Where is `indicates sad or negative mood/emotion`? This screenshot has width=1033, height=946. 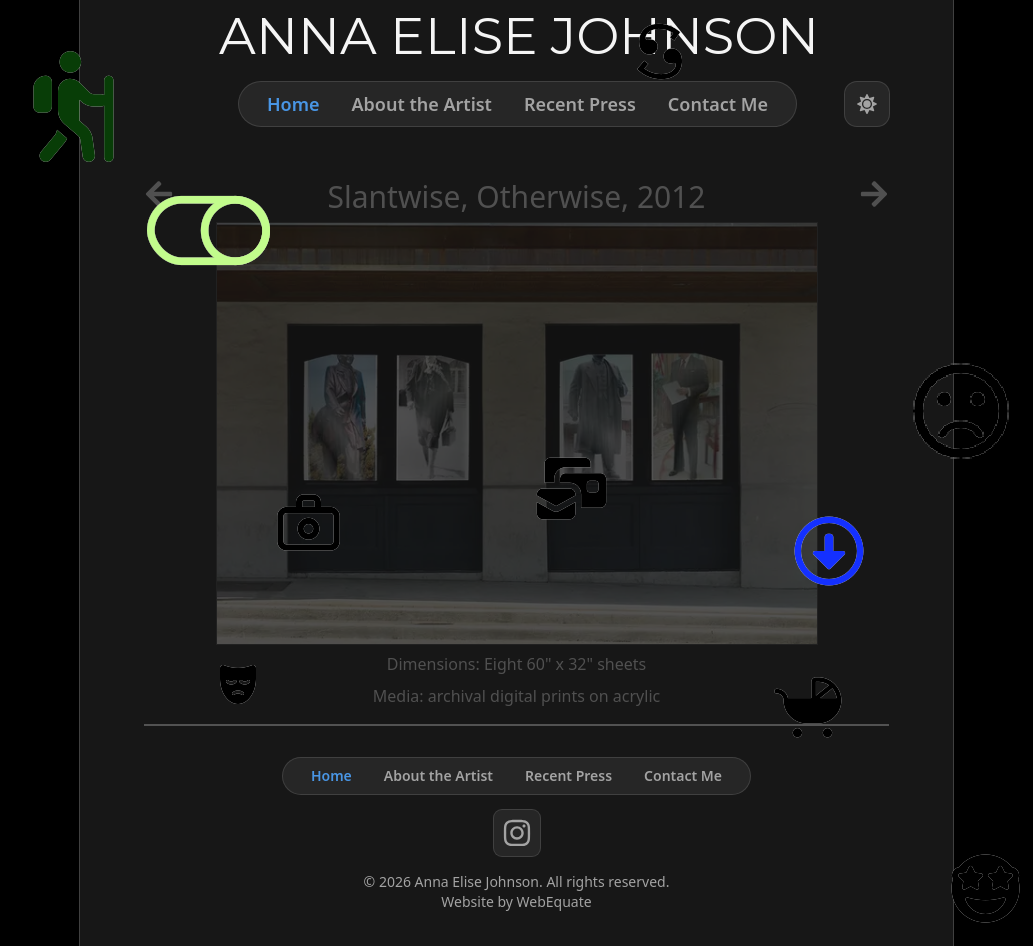 indicates sad or negative mood/emotion is located at coordinates (238, 683).